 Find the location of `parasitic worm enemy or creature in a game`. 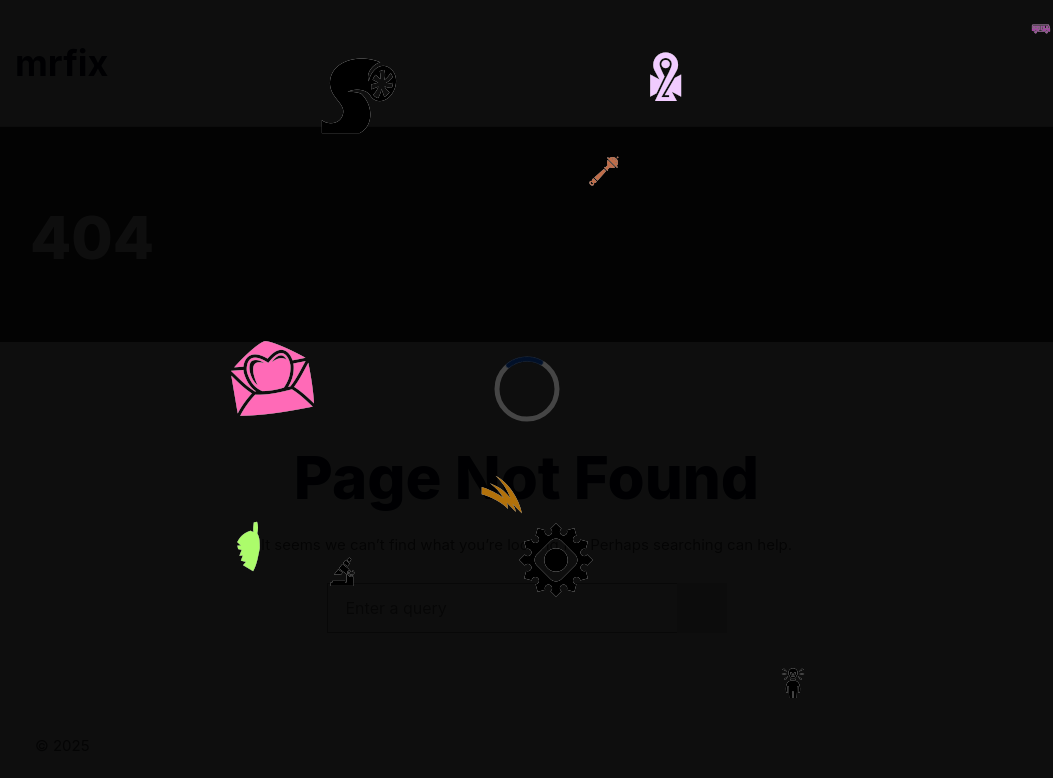

parasitic worm enemy or creature in a game is located at coordinates (359, 96).